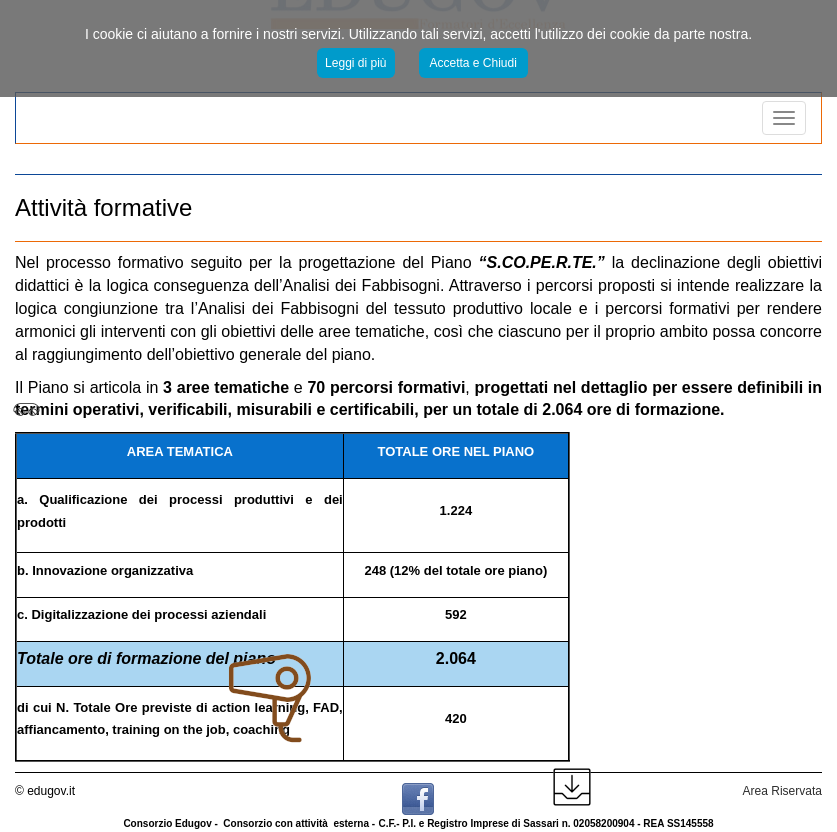 This screenshot has height=832, width=837. I want to click on access virtual reality or immersive mode, so click(26, 409).